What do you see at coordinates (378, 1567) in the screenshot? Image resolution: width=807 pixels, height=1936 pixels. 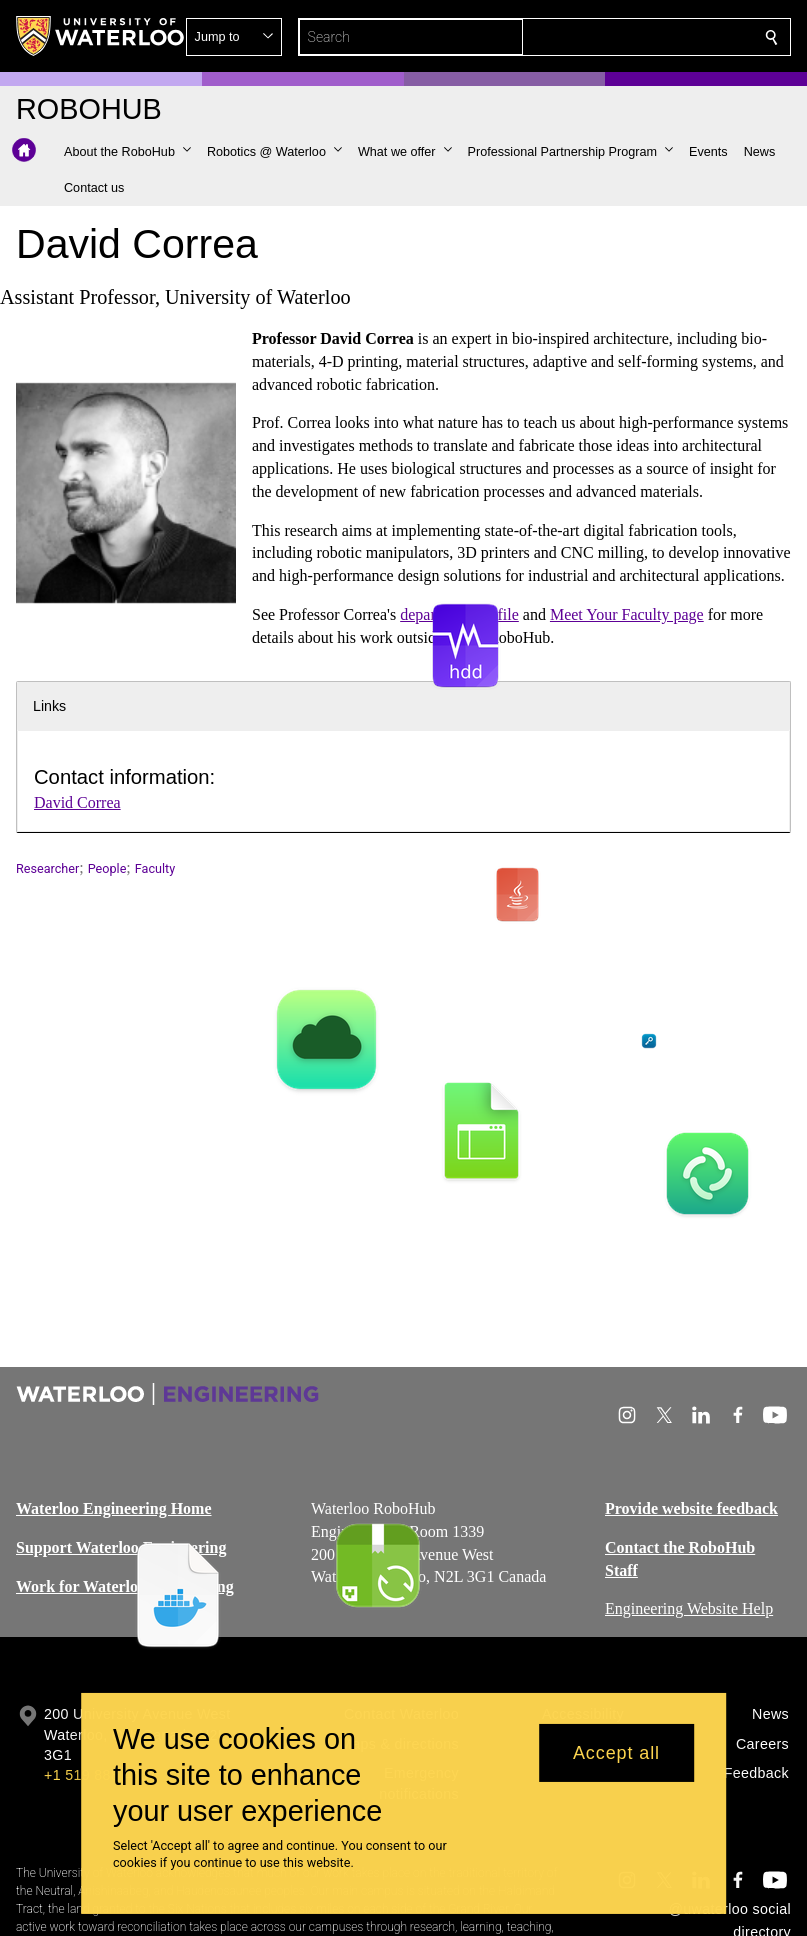 I see `update or refresh system packages` at bounding box center [378, 1567].